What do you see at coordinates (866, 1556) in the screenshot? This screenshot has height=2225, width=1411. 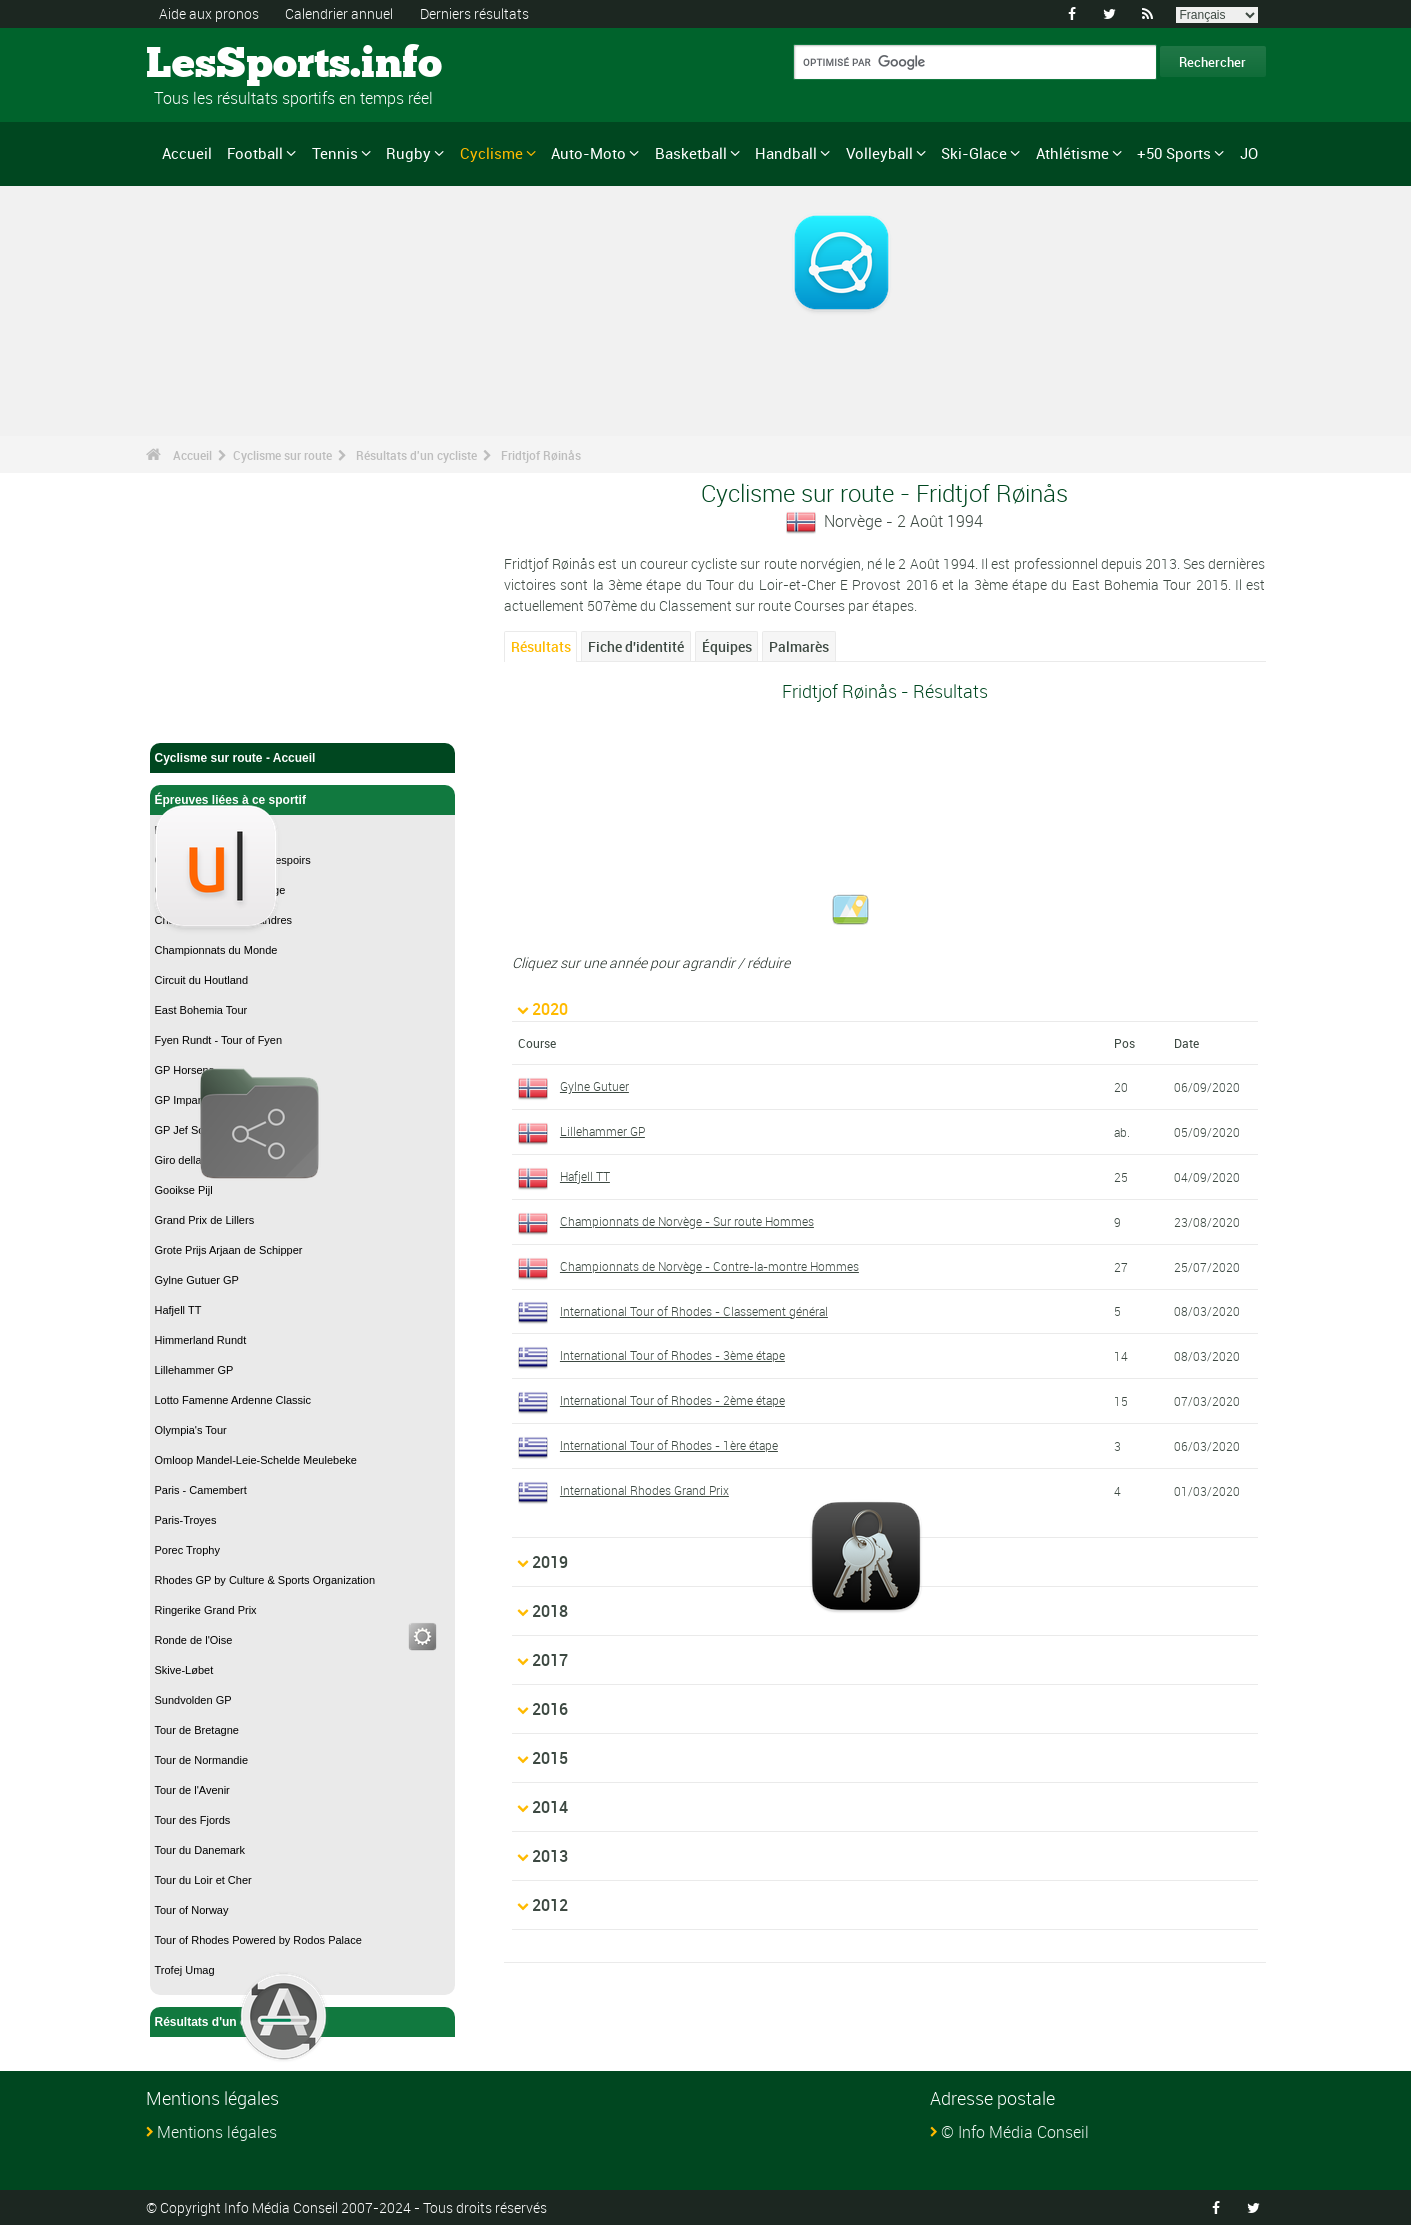 I see `open keychain access to manage saved passwords` at bounding box center [866, 1556].